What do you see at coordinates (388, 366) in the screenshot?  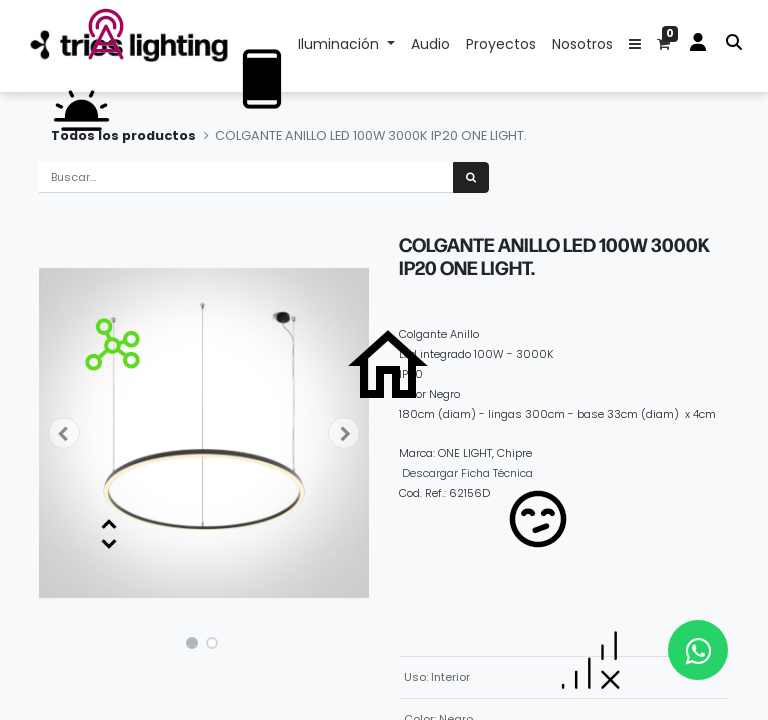 I see `navigate to home screen` at bounding box center [388, 366].